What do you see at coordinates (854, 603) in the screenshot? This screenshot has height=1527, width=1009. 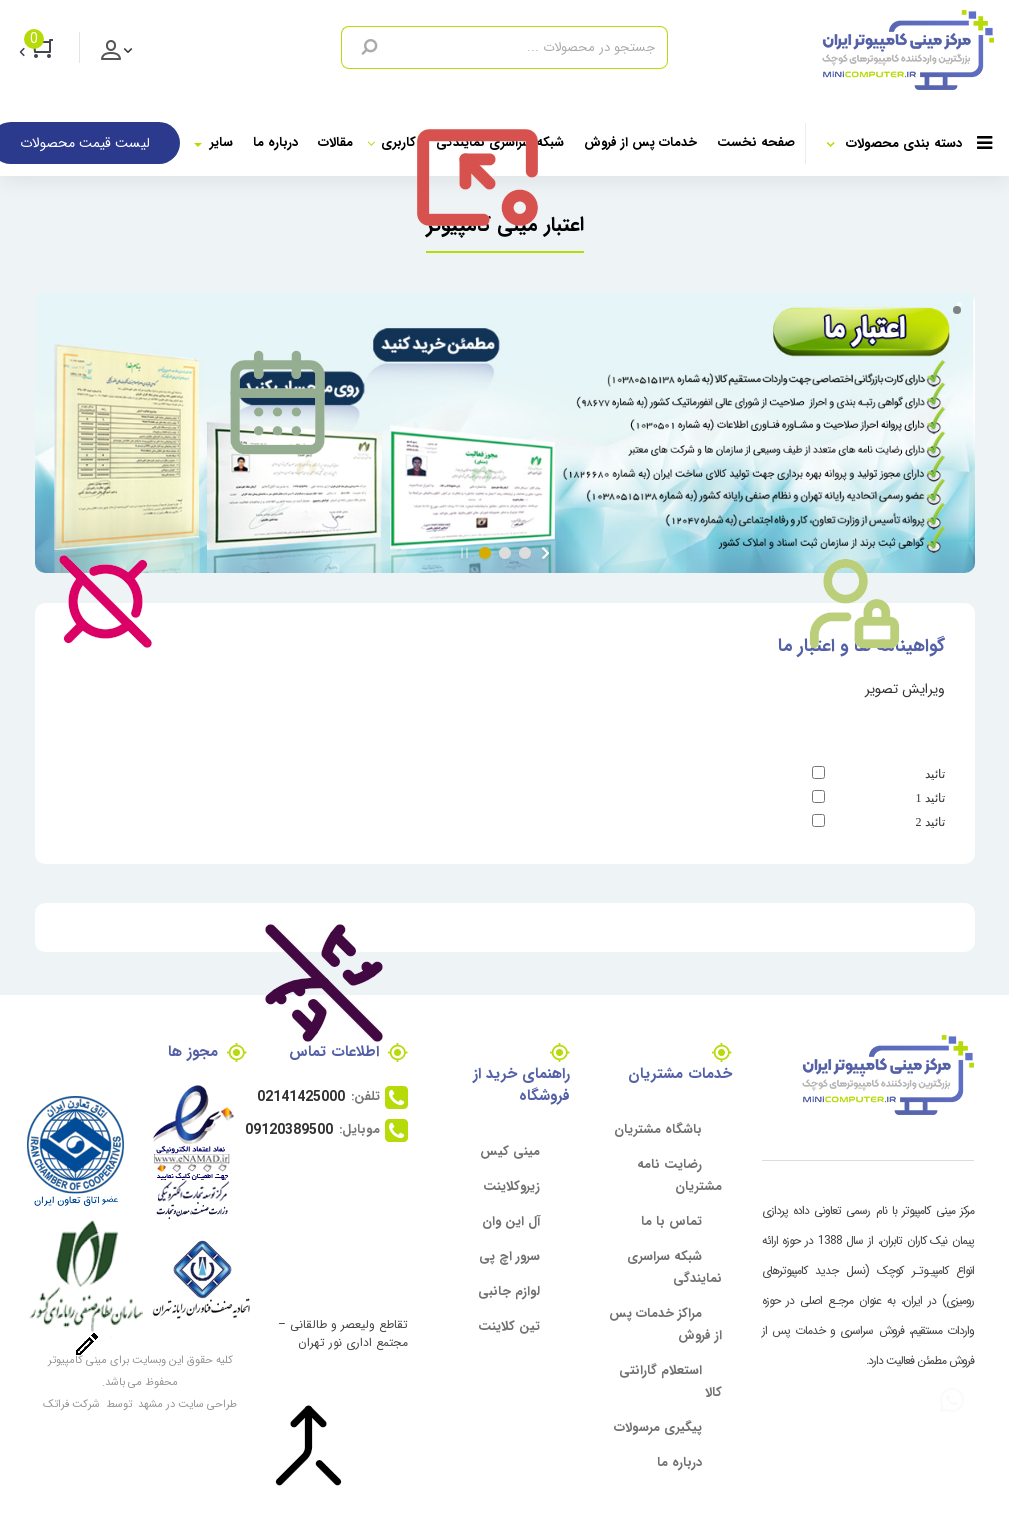 I see `lock or restrict a user account` at bounding box center [854, 603].